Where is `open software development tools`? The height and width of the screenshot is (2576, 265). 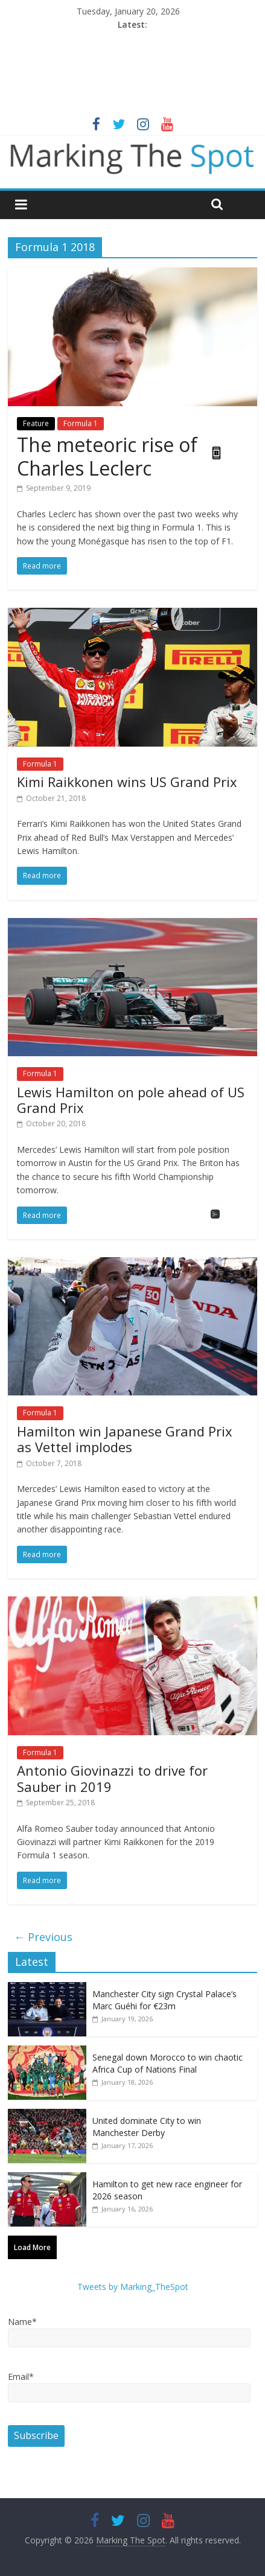
open software development tools is located at coordinates (215, 1214).